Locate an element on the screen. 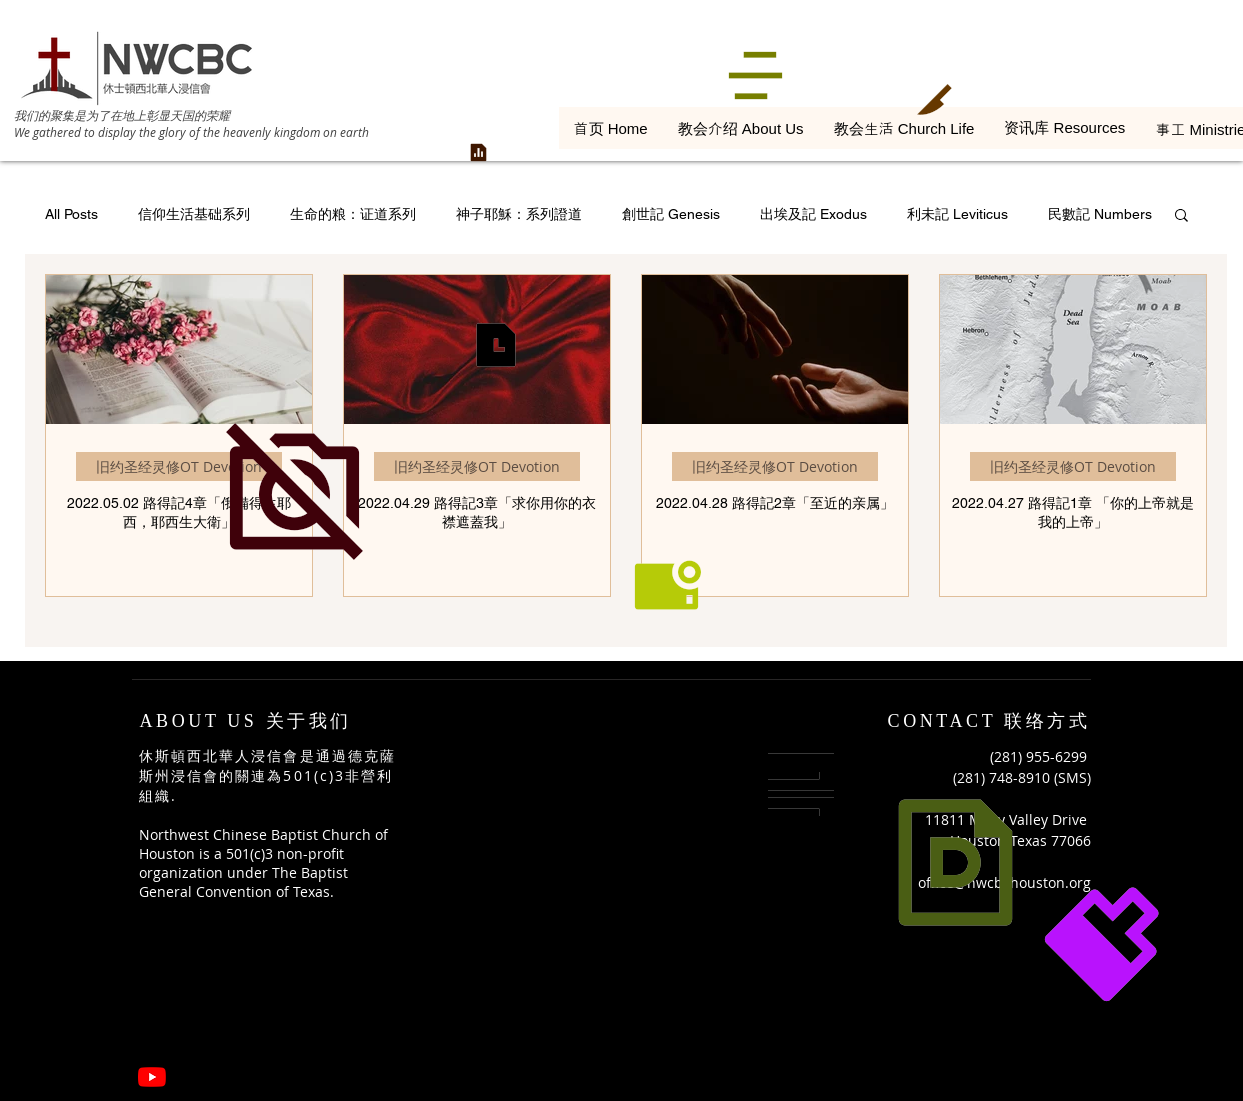  access phone camera is located at coordinates (666, 586).